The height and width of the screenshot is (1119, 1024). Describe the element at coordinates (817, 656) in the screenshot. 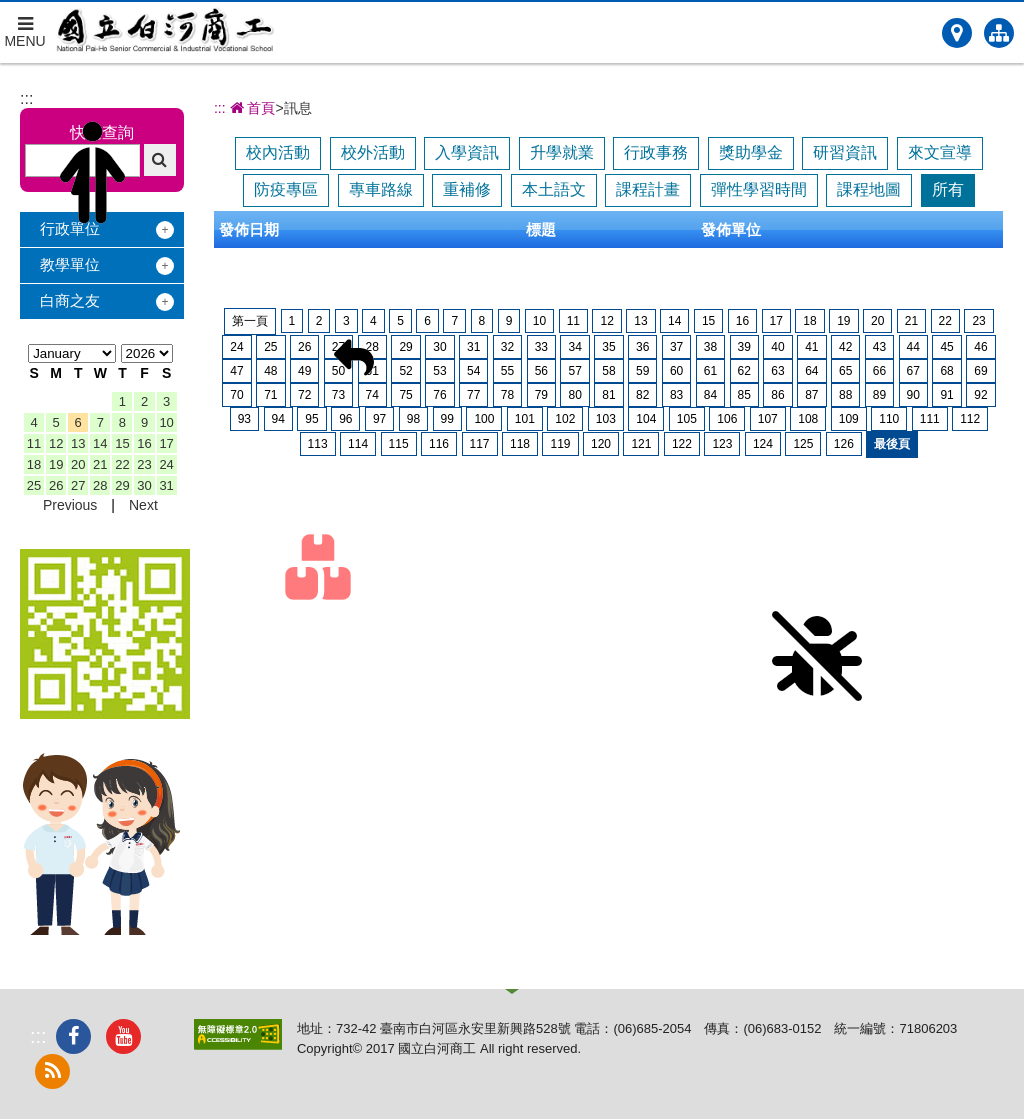

I see `disable bug tracking or debugging mode` at that location.